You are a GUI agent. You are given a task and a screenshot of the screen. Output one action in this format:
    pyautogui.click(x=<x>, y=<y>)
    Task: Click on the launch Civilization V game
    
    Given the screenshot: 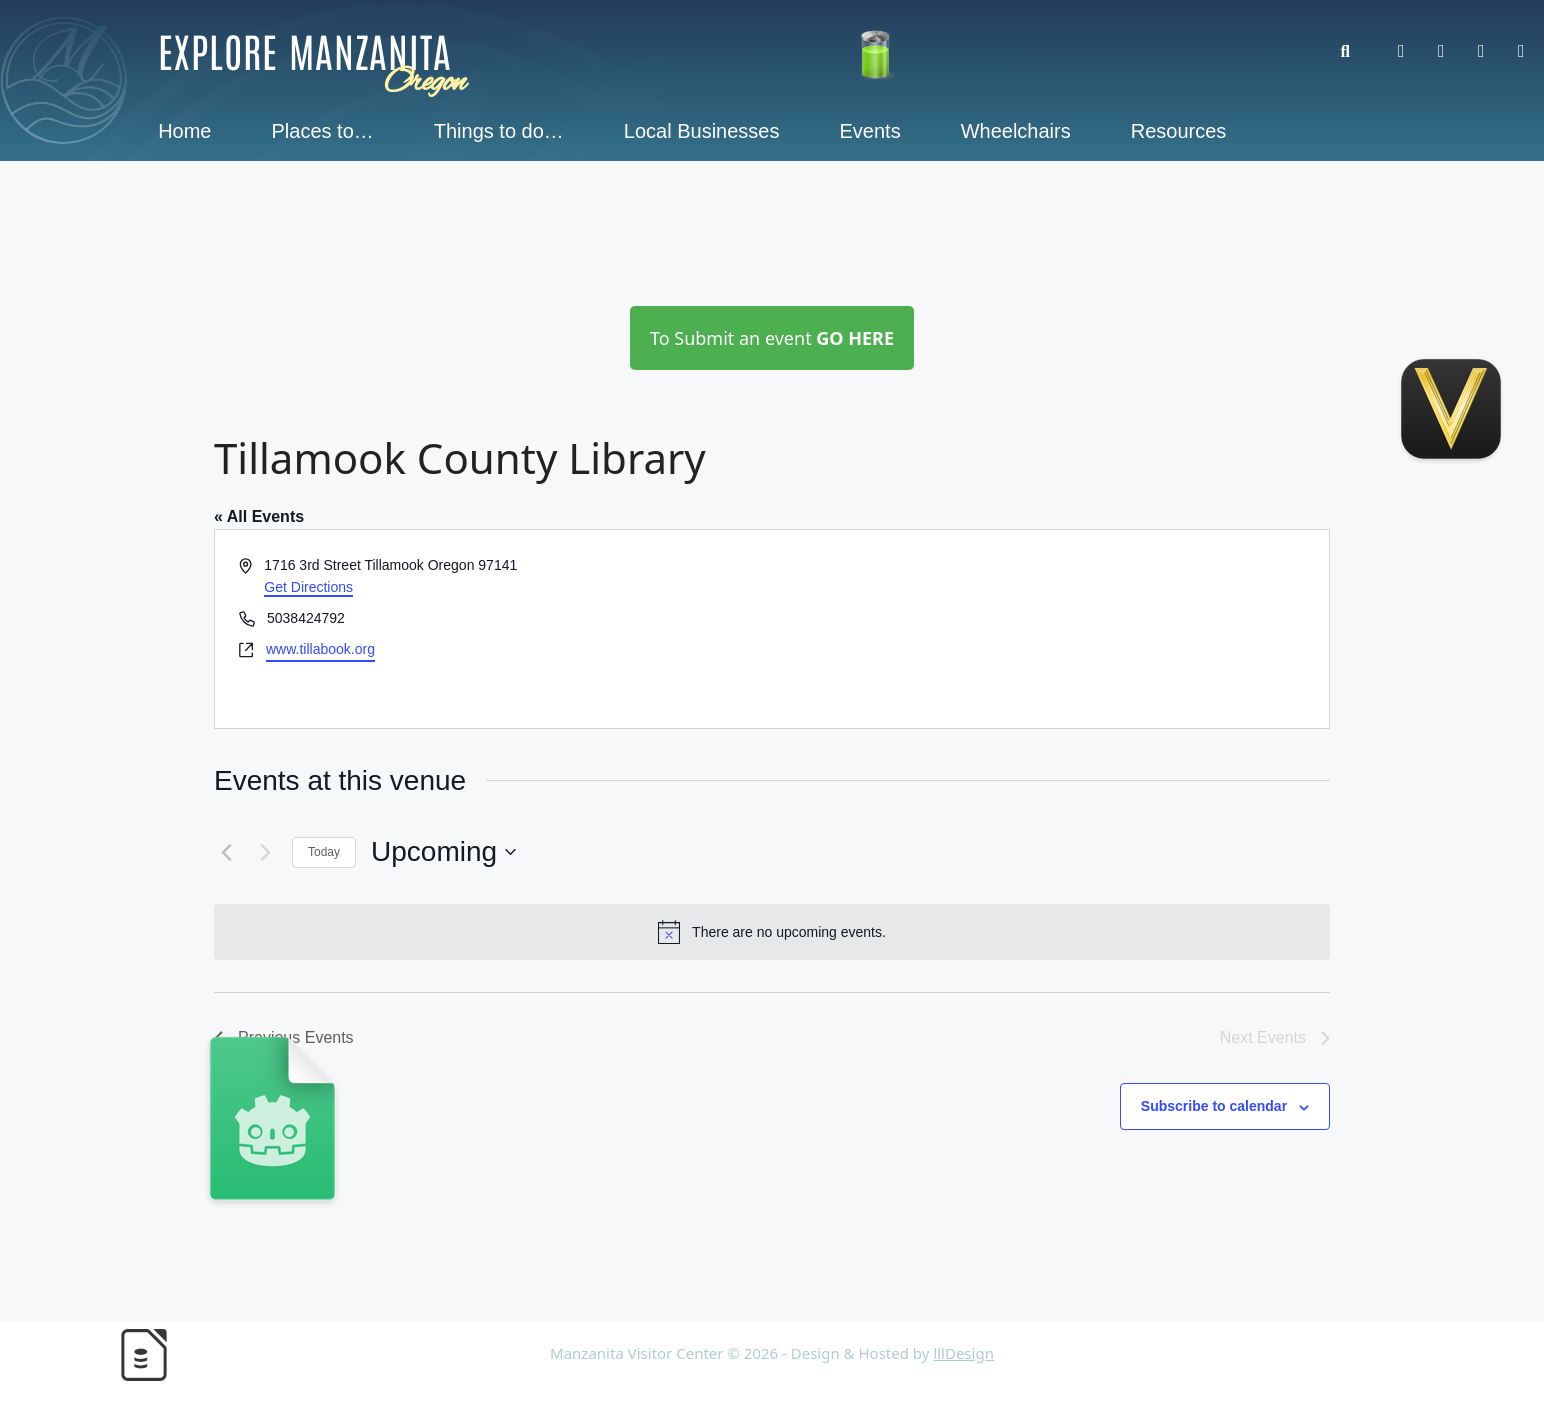 What is the action you would take?
    pyautogui.click(x=1451, y=409)
    